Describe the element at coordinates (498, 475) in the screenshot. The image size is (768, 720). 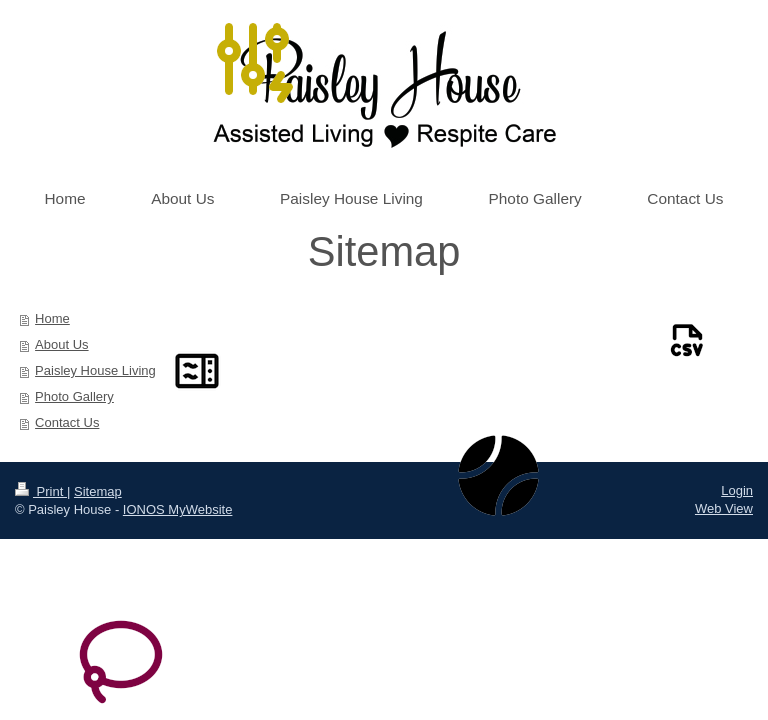
I see `access tennis or racquet sports features` at that location.